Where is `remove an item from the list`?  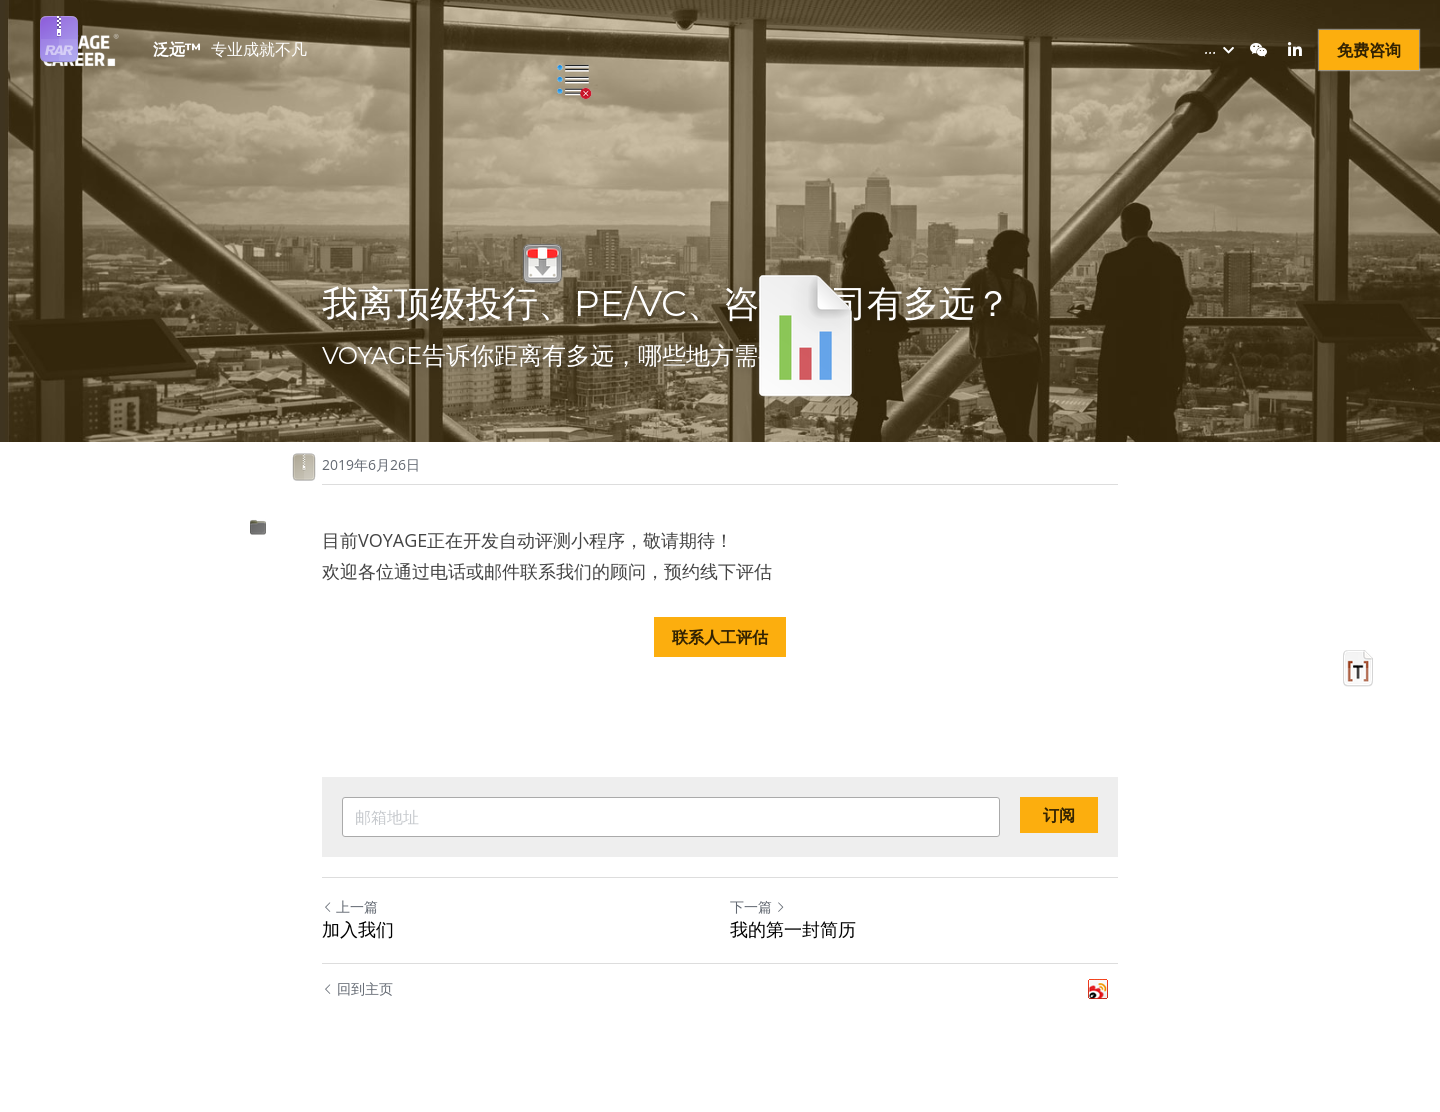
remove an item from the list is located at coordinates (573, 80).